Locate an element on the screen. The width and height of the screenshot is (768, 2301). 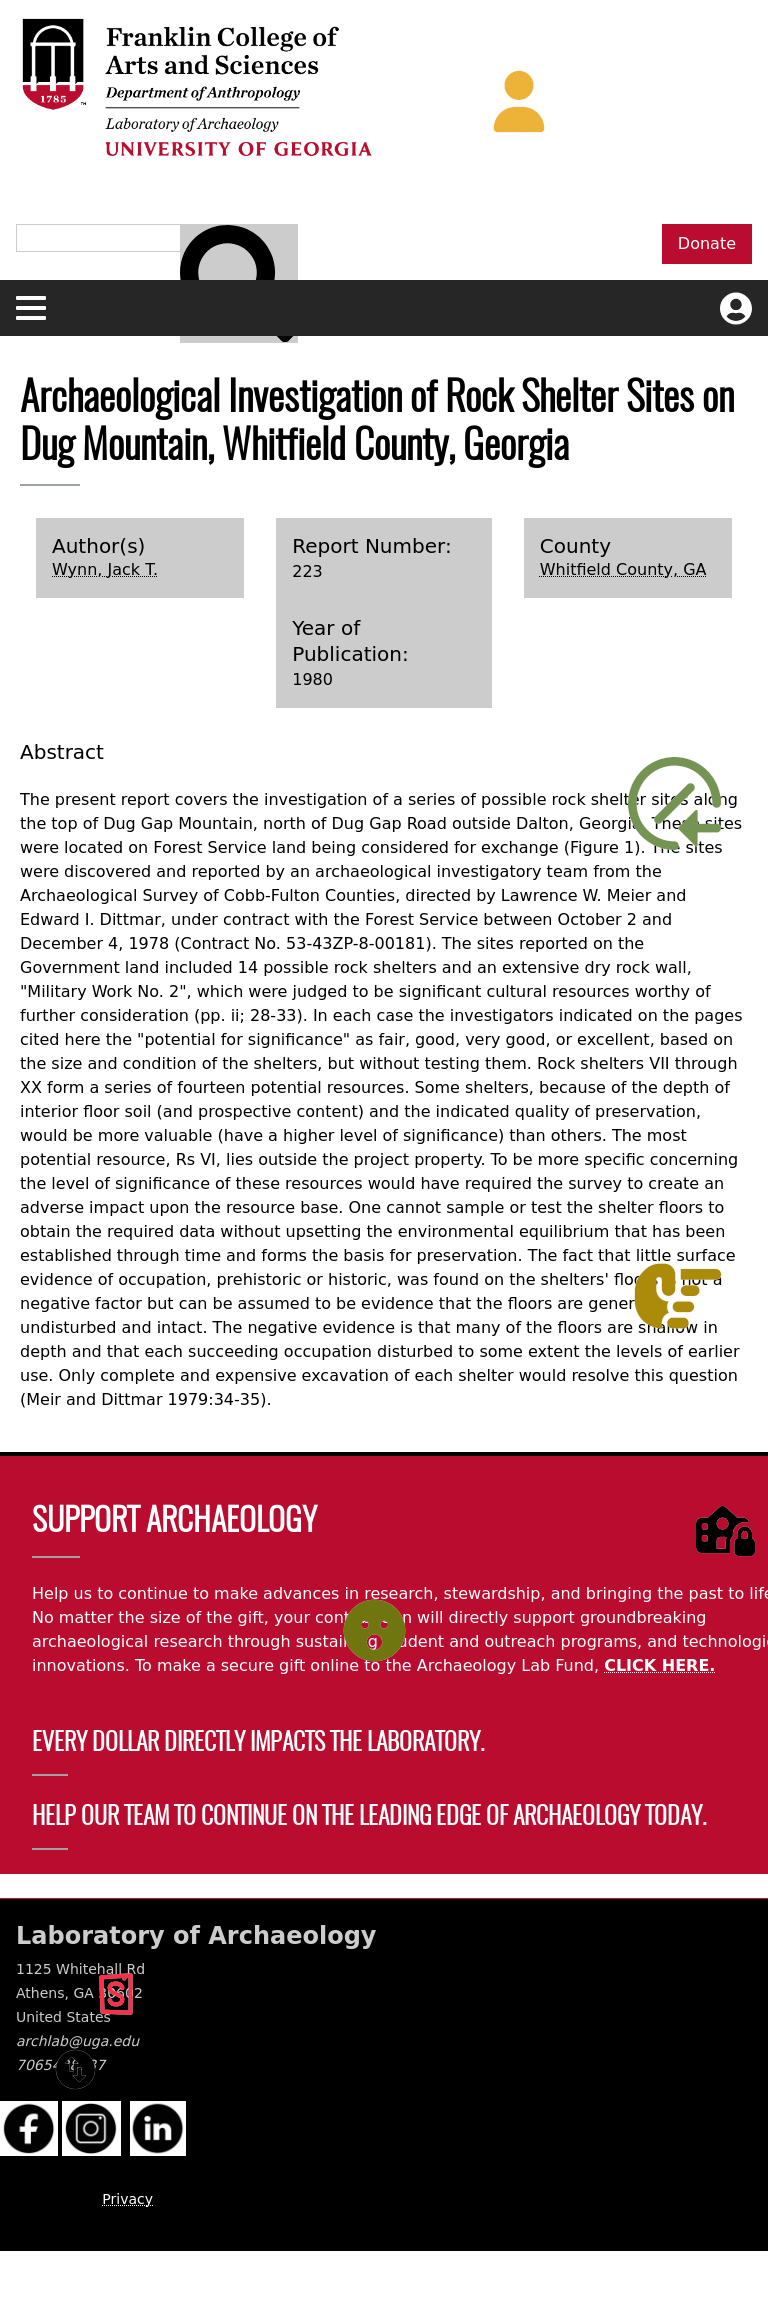
indicates a locked or secured school facility is located at coordinates (725, 1529).